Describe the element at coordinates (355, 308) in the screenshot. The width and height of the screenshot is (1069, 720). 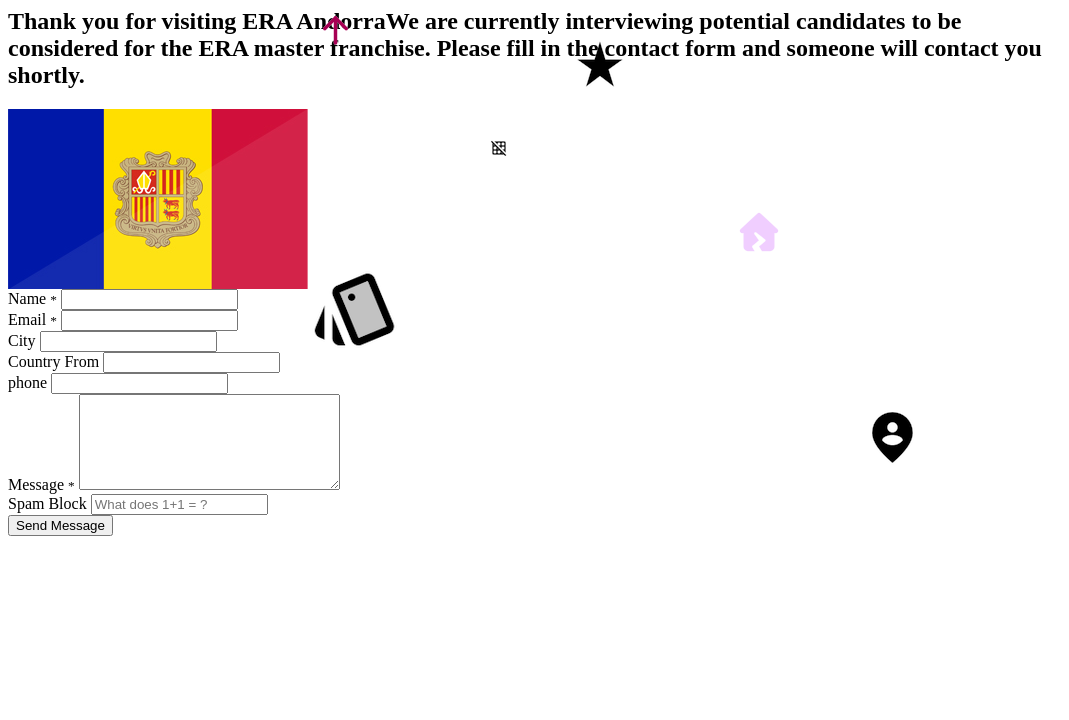
I see `access style or theme options` at that location.